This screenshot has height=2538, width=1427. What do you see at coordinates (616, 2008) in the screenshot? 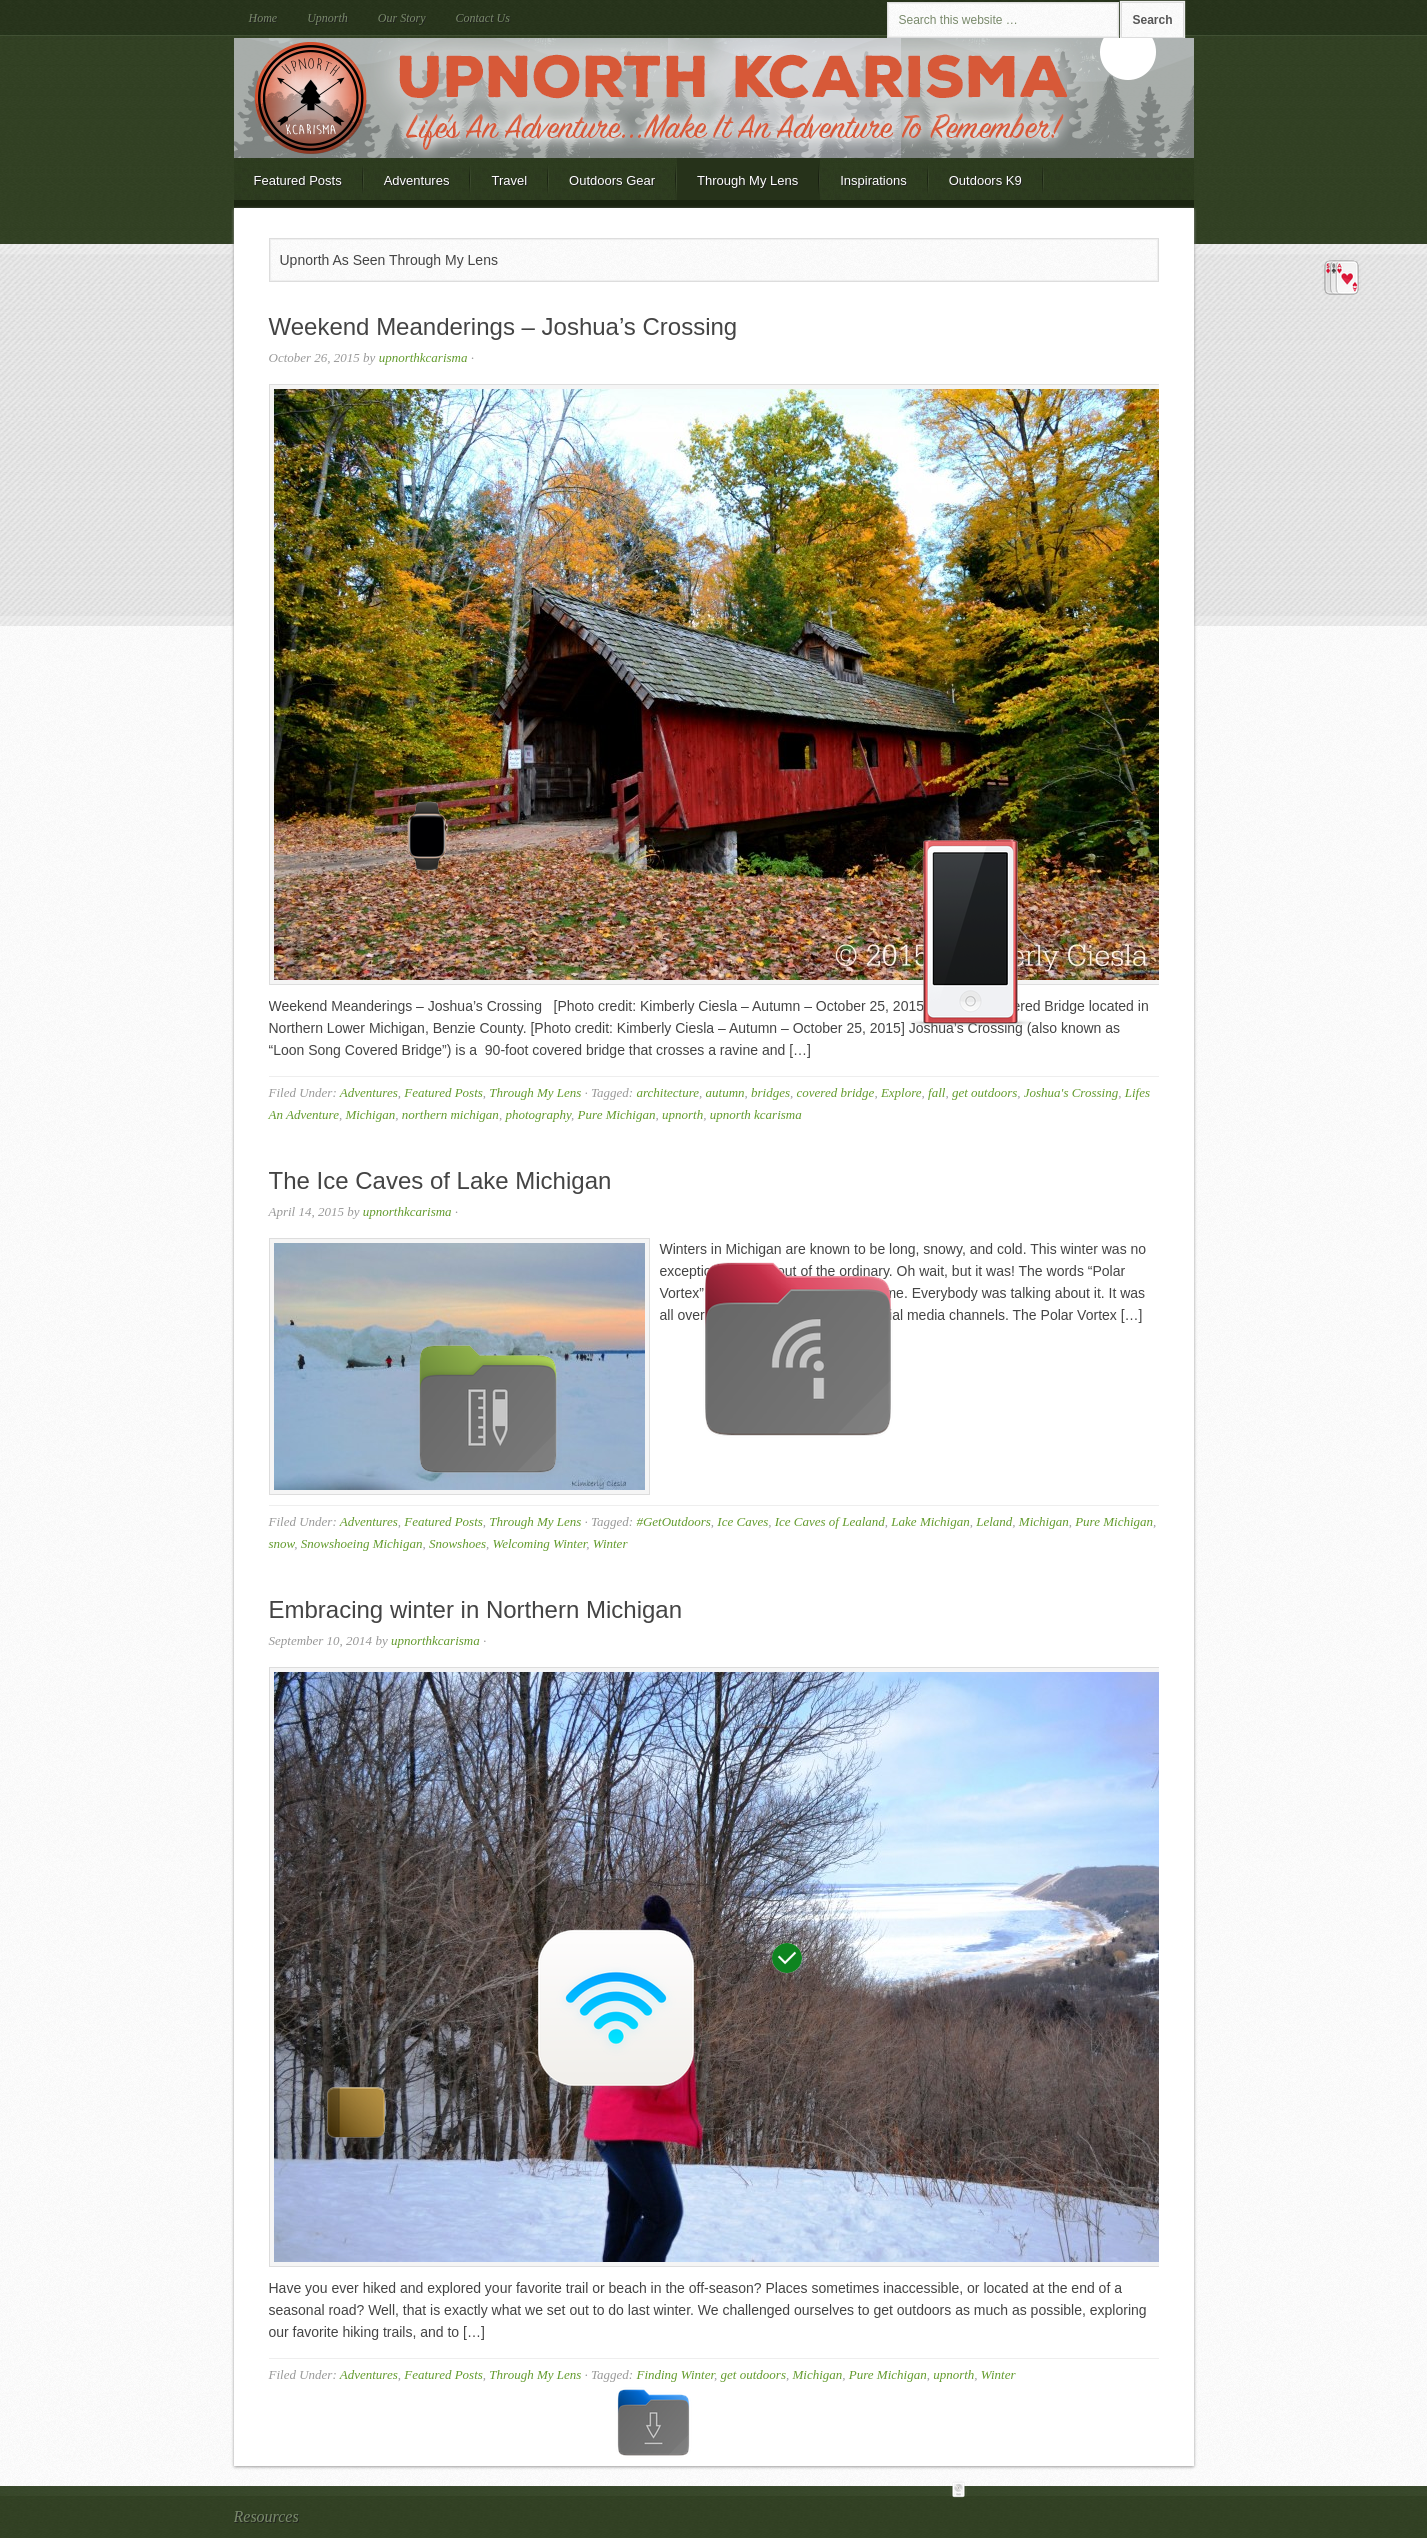
I see `access wireless network settings` at bounding box center [616, 2008].